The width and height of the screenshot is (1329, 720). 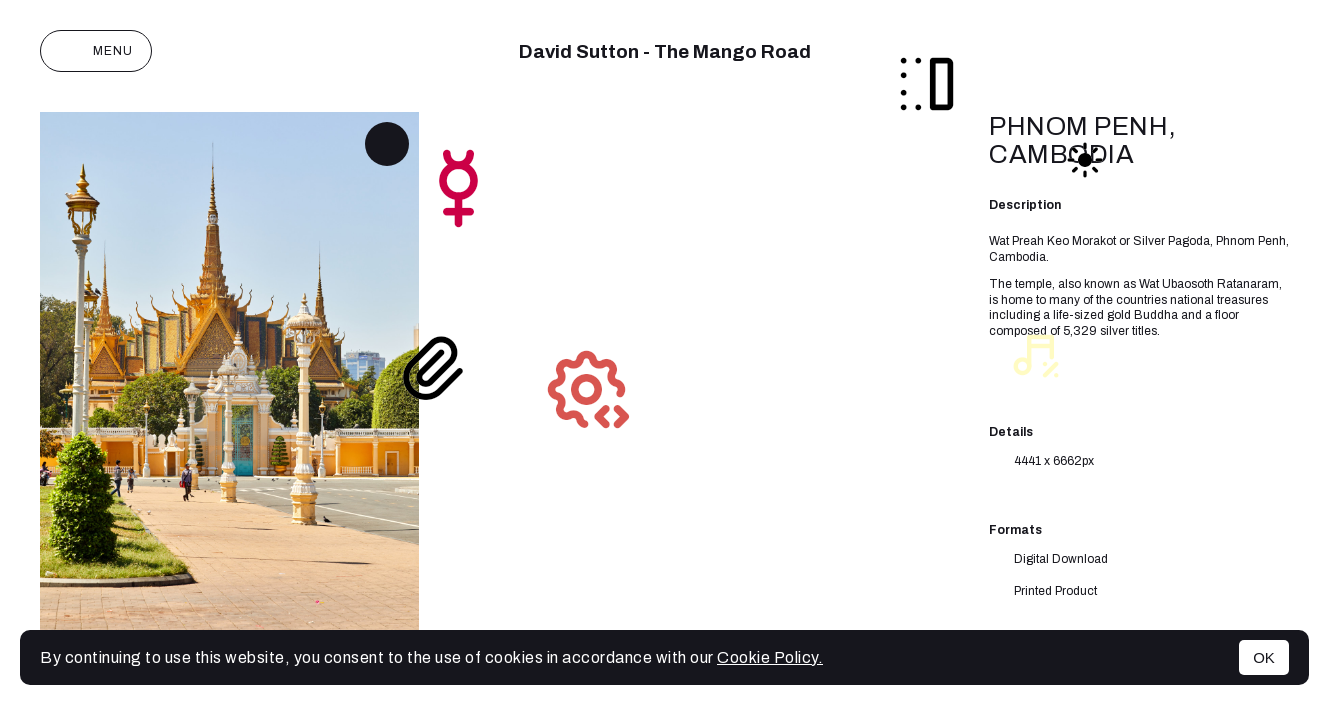 What do you see at coordinates (1085, 160) in the screenshot?
I see `switch to light mode` at bounding box center [1085, 160].